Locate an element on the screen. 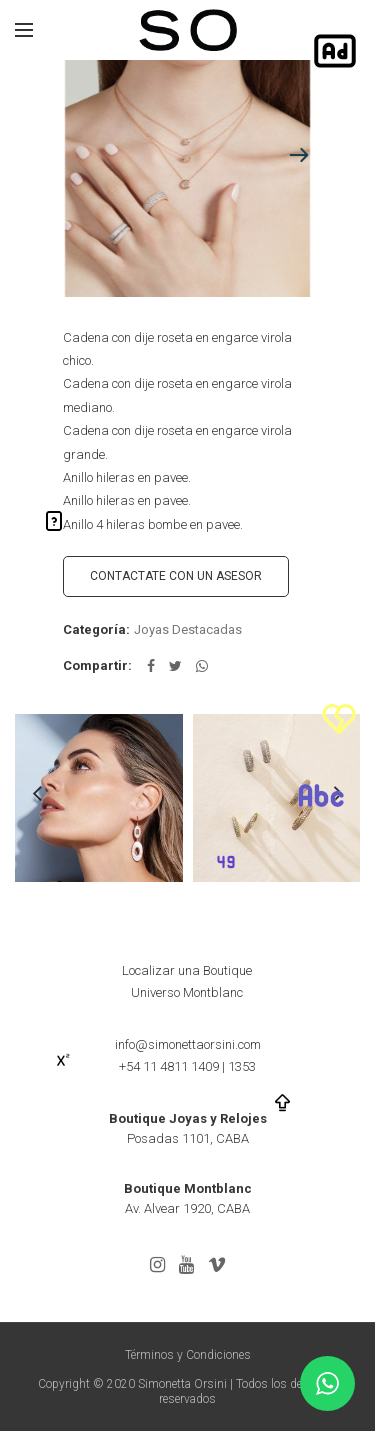 This screenshot has height=1431, width=375. access text formatting options is located at coordinates (321, 795).